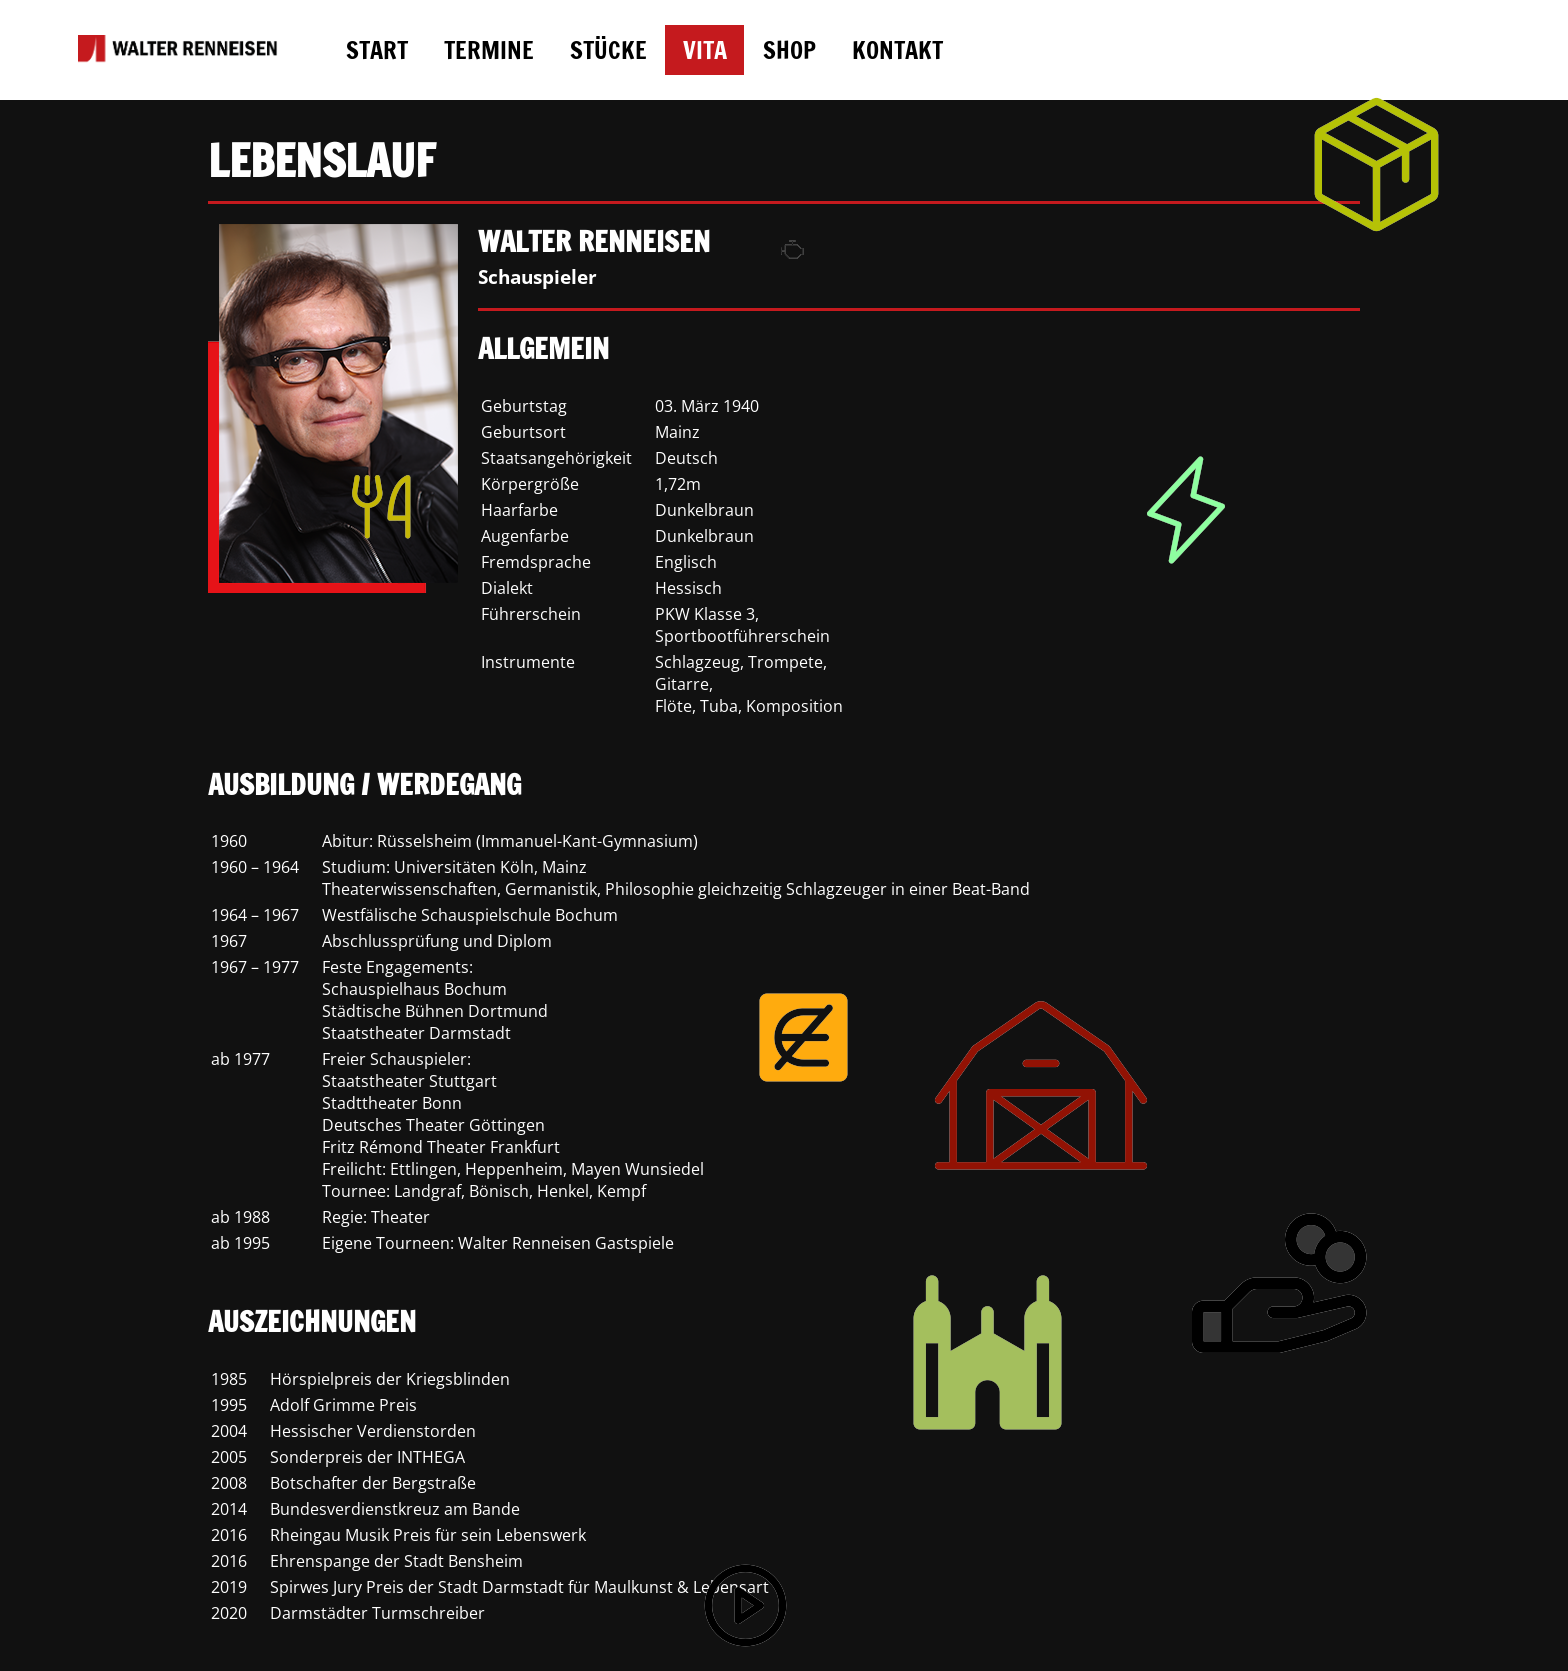  Describe the element at coordinates (1041, 1100) in the screenshot. I see `access farm or agricultural settings` at that location.